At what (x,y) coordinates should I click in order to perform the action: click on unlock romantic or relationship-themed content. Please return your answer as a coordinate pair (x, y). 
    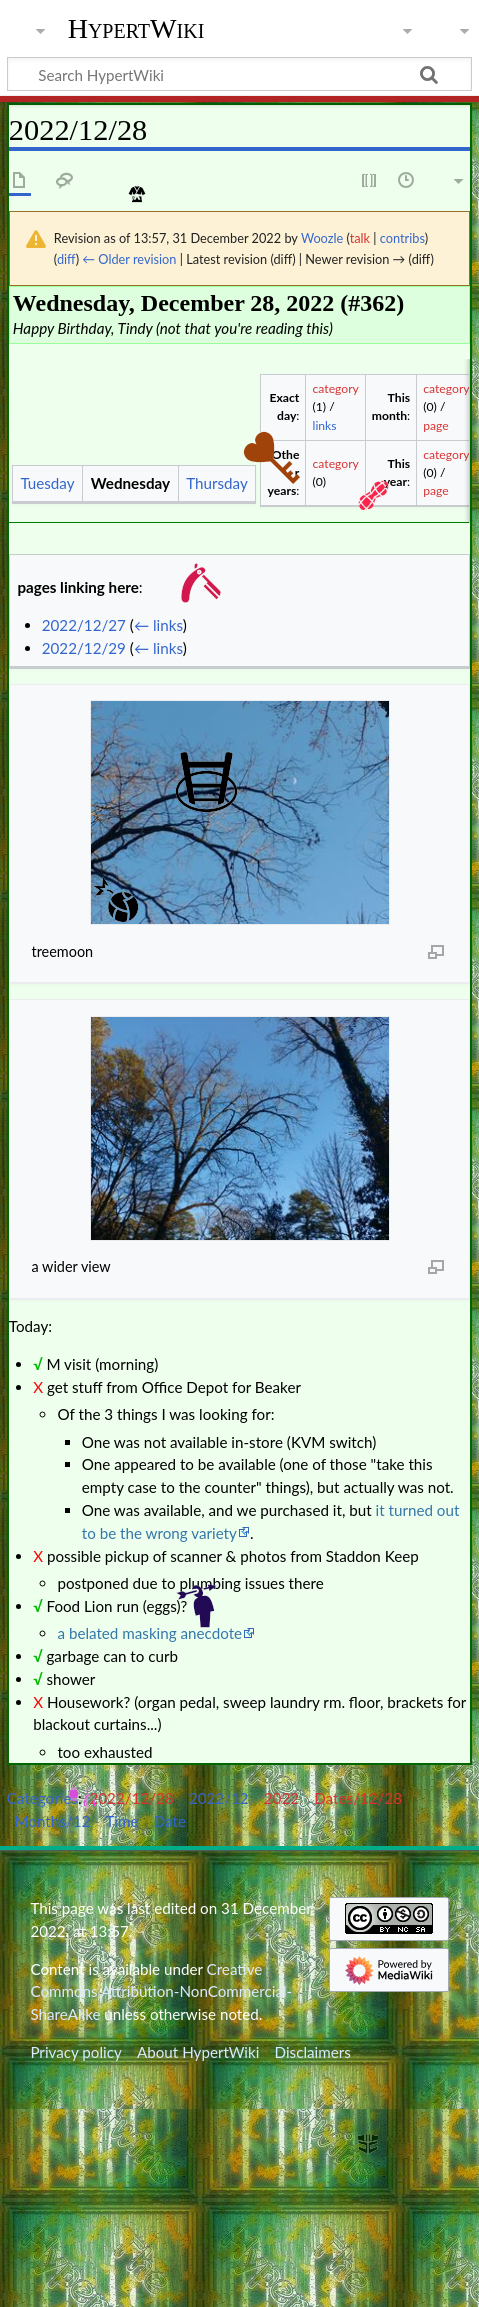
    Looking at the image, I should click on (272, 458).